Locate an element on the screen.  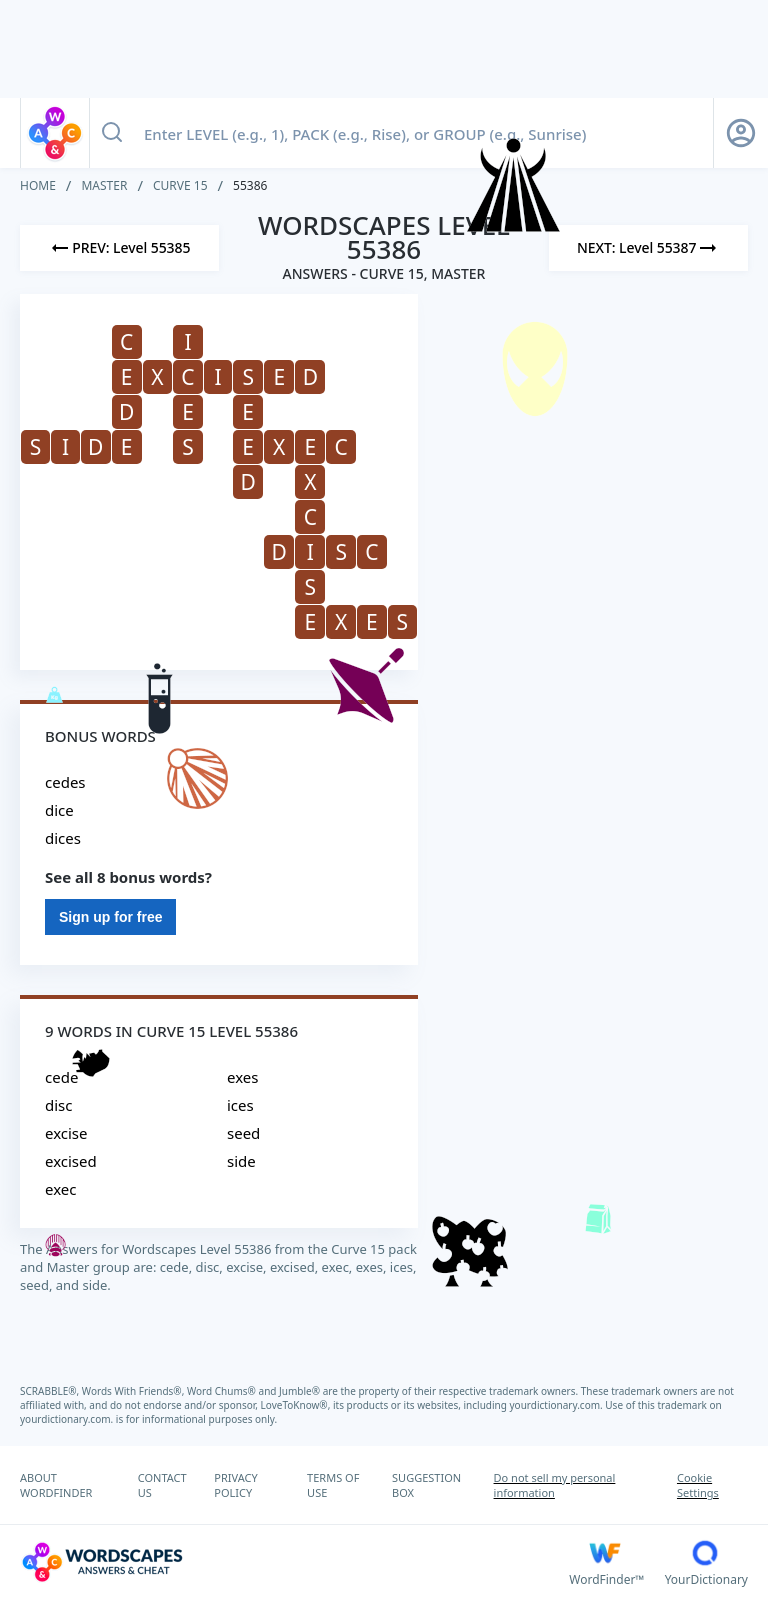
play a spinning top mini-game is located at coordinates (366, 685).